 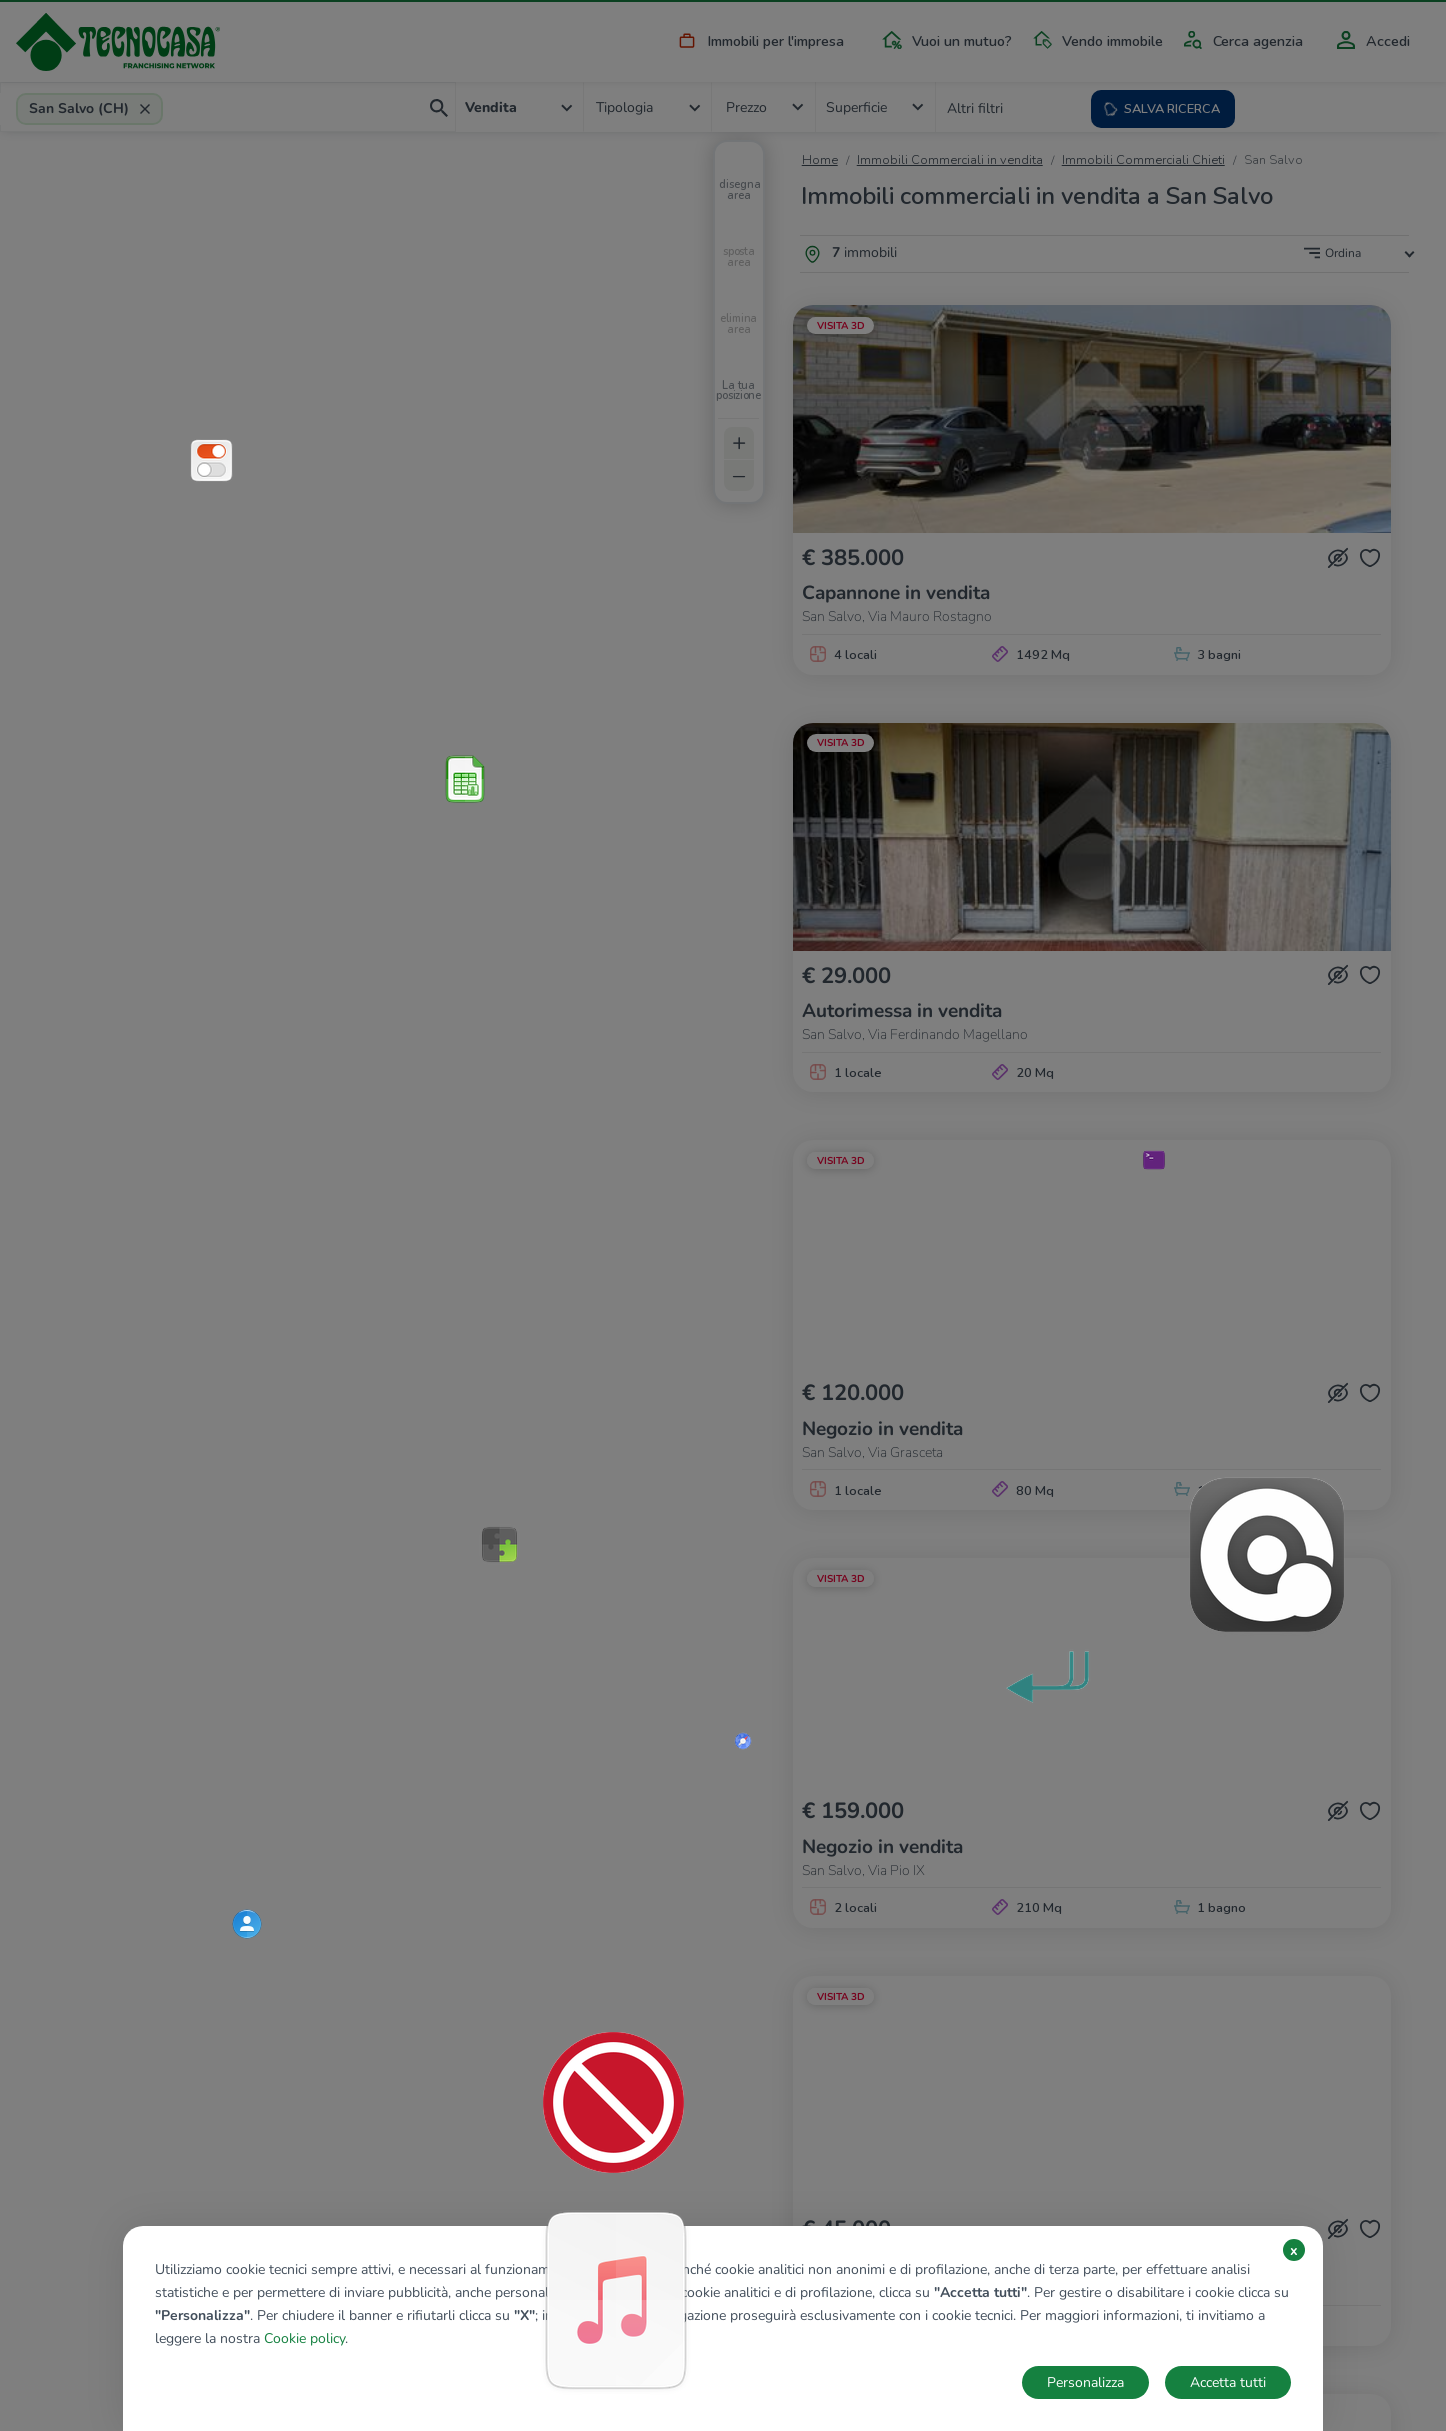 I want to click on open the web browser, so click(x=743, y=1741).